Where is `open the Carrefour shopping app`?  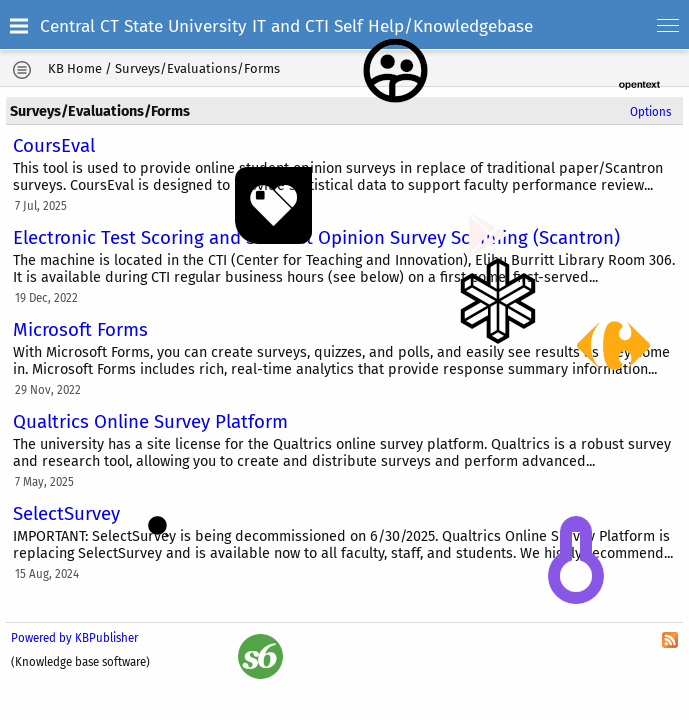
open the Carrefour shopping app is located at coordinates (613, 345).